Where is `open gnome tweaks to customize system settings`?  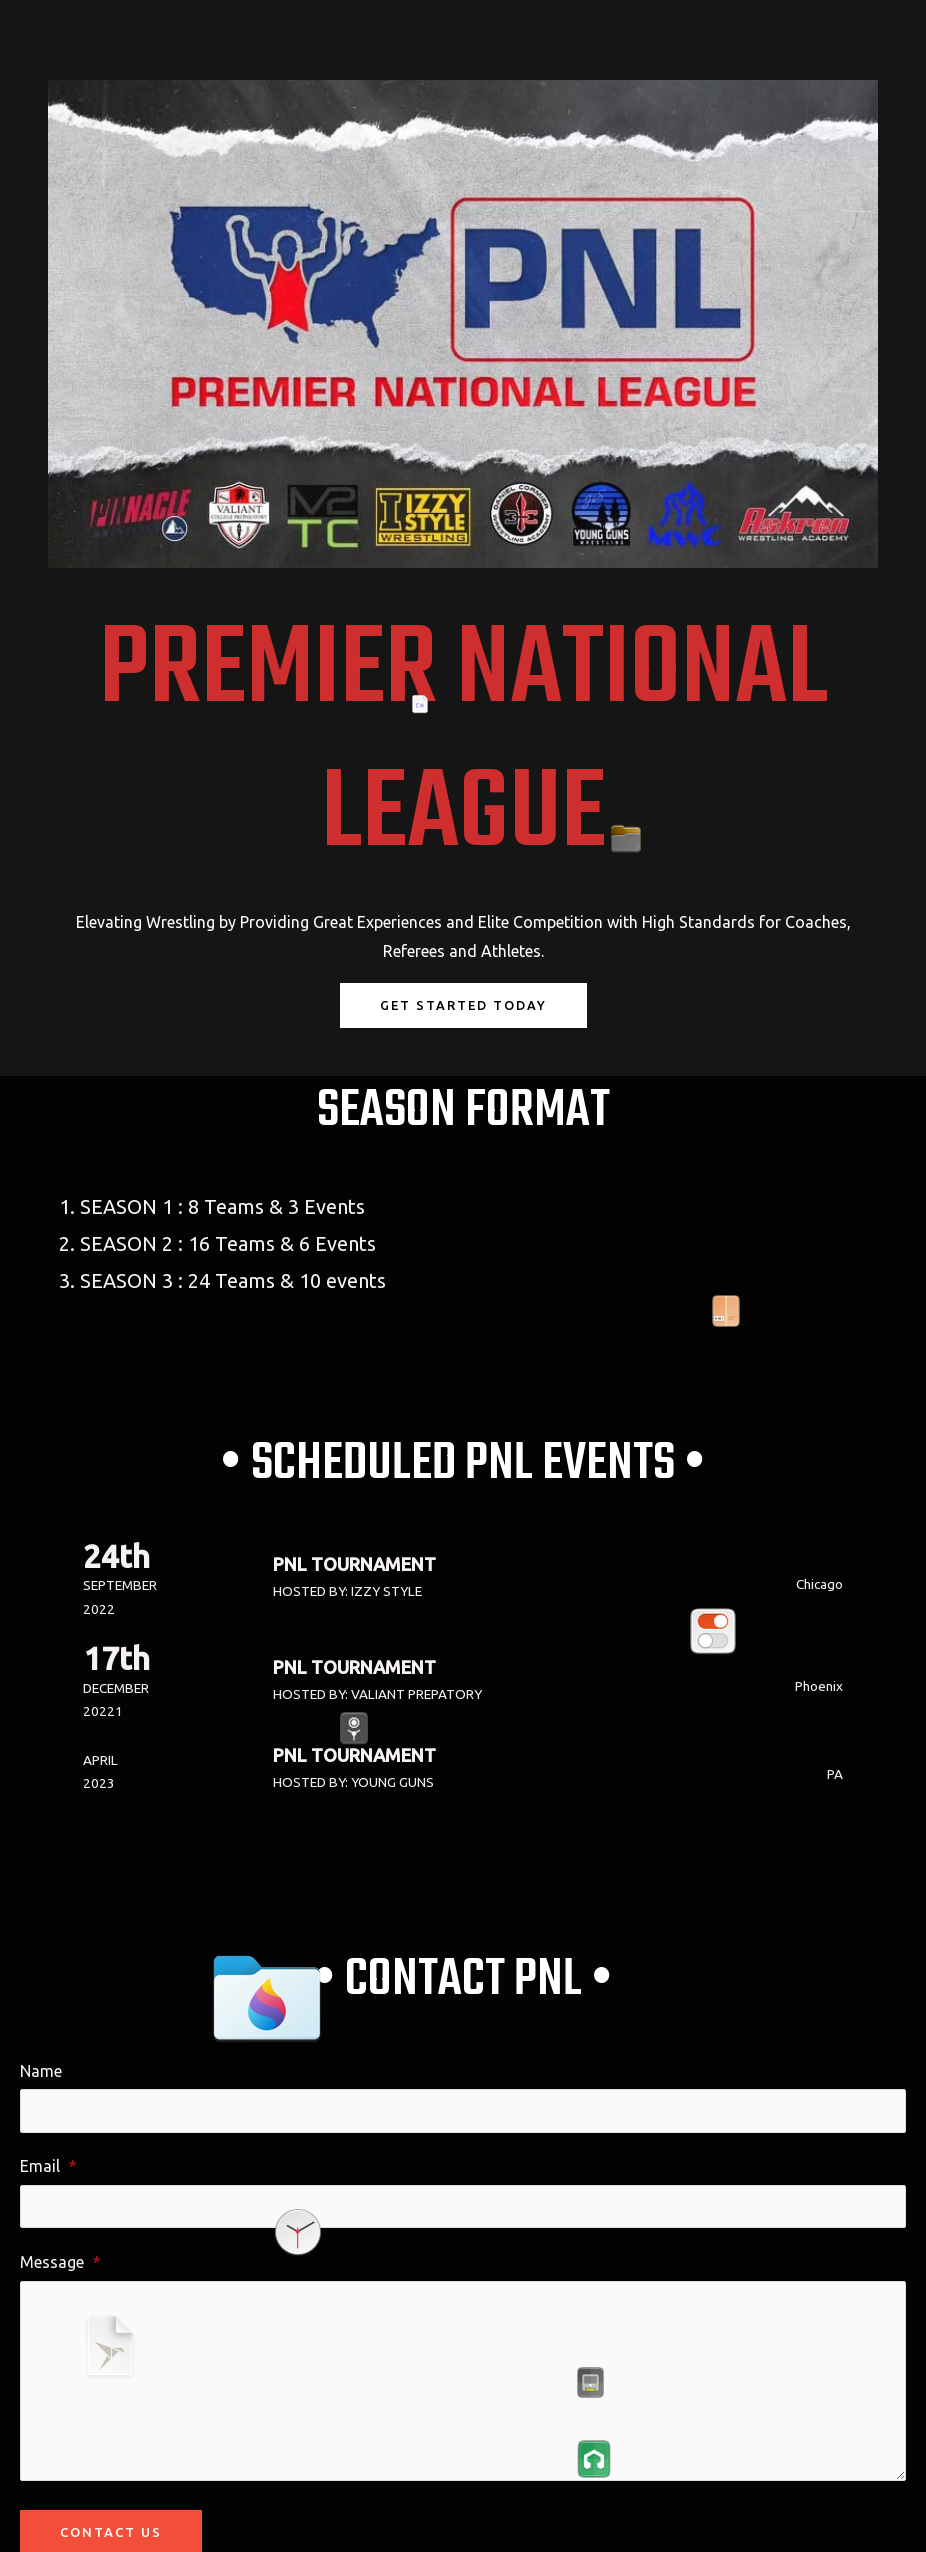 open gnome tweaks to customize system settings is located at coordinates (713, 1631).